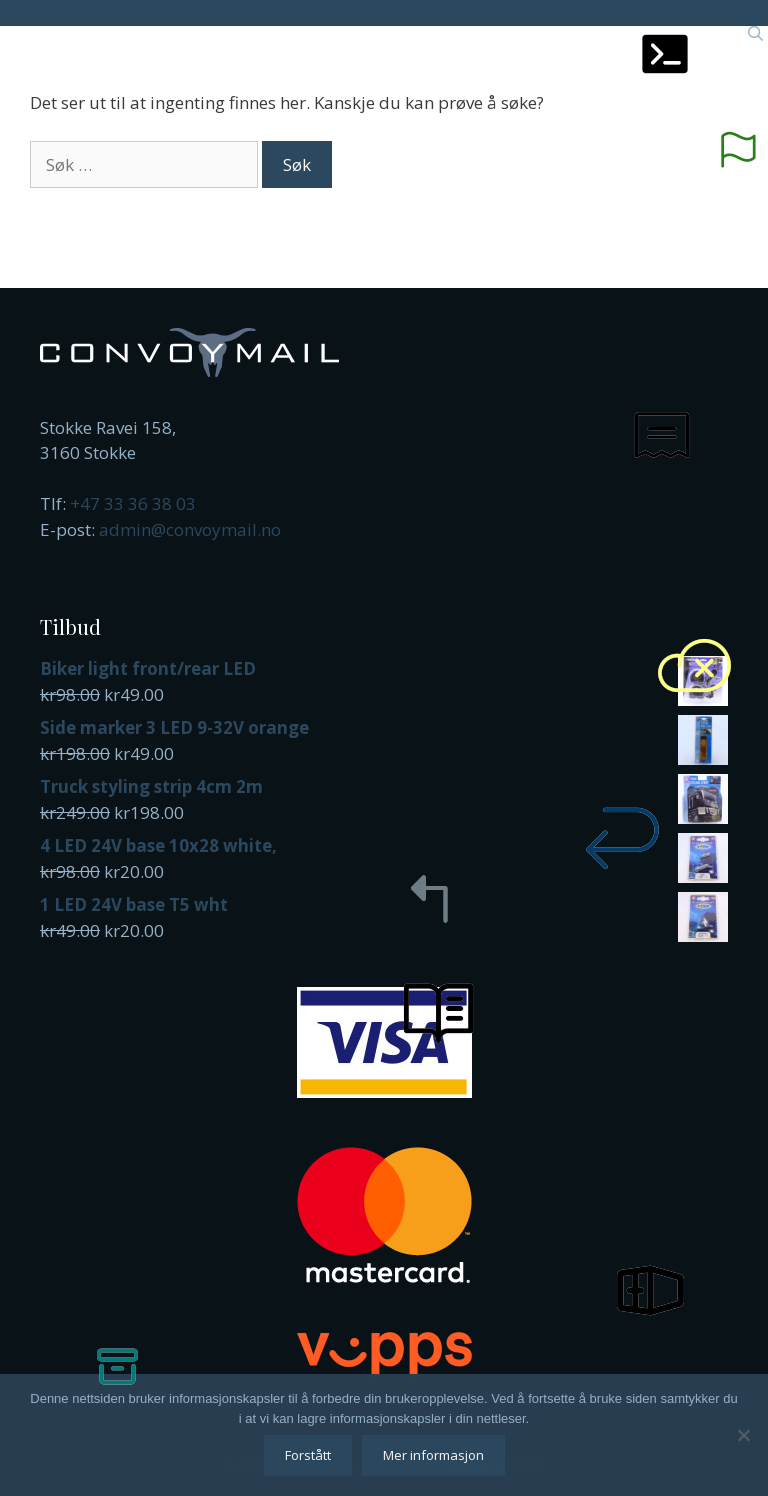 This screenshot has width=768, height=1496. I want to click on undo or go back to previous action, so click(431, 899).